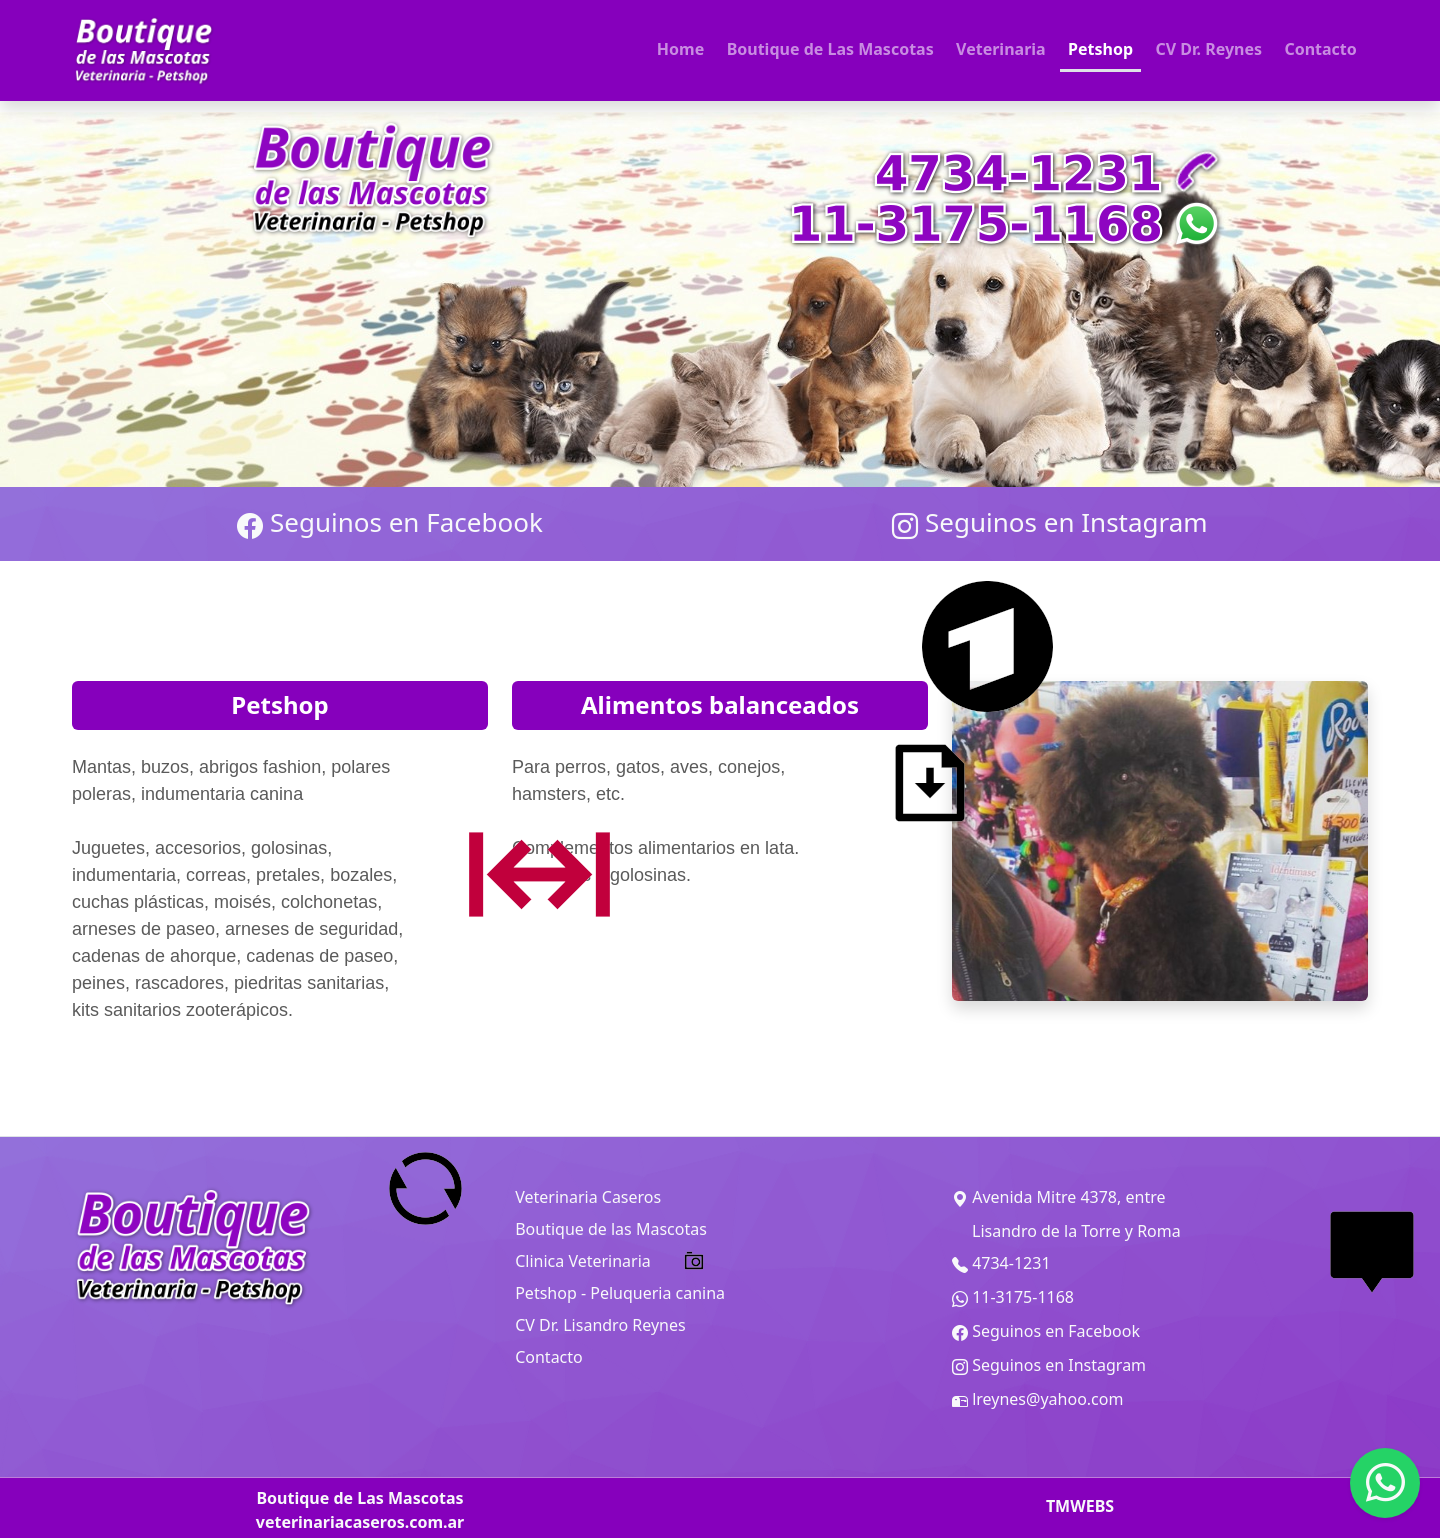  What do you see at coordinates (539, 874) in the screenshot?
I see `expand content to full width` at bounding box center [539, 874].